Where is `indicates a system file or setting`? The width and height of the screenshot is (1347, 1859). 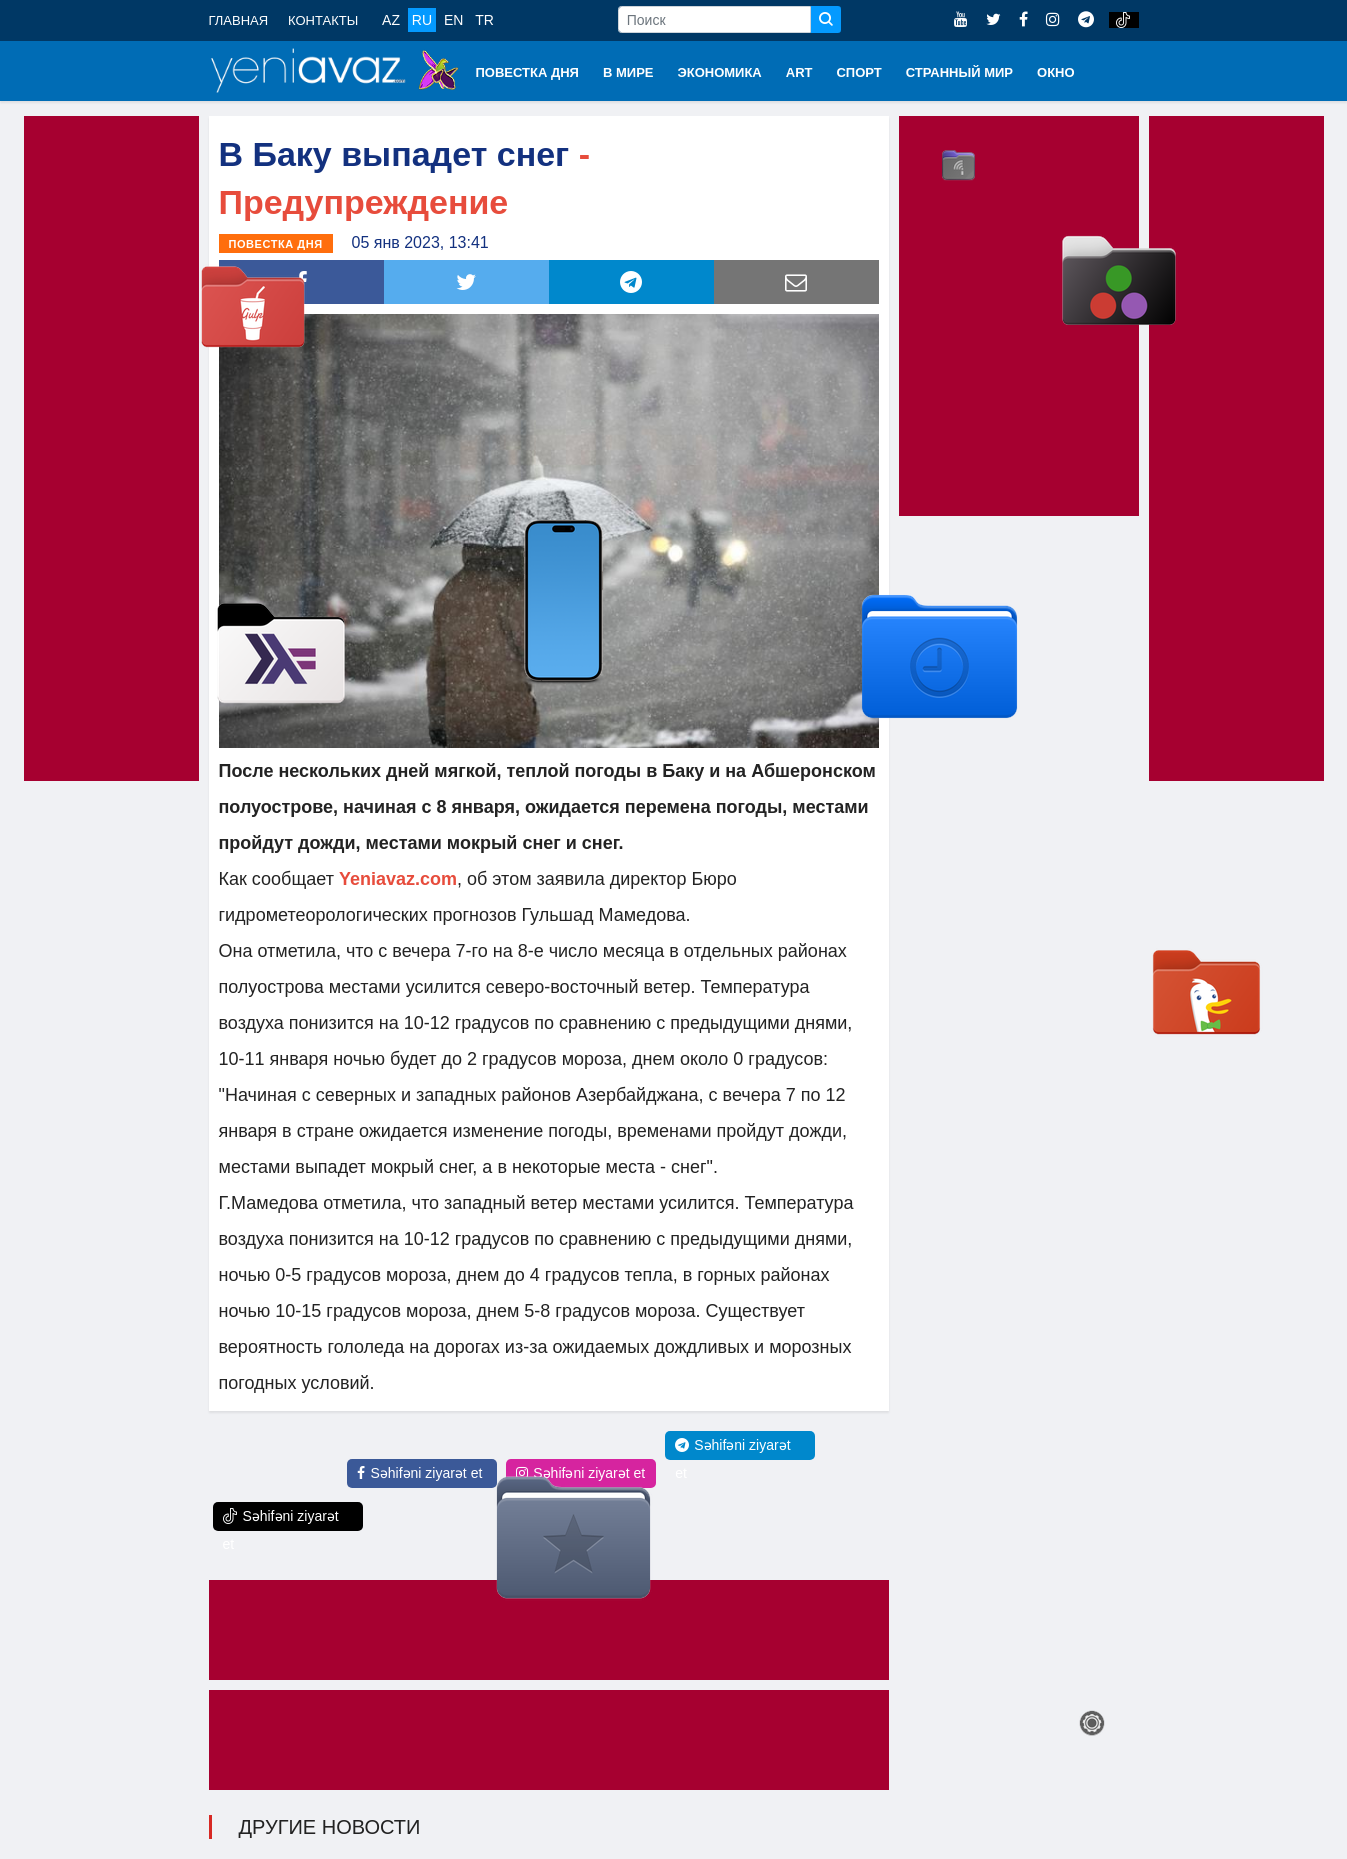
indicates a system file or setting is located at coordinates (1092, 1723).